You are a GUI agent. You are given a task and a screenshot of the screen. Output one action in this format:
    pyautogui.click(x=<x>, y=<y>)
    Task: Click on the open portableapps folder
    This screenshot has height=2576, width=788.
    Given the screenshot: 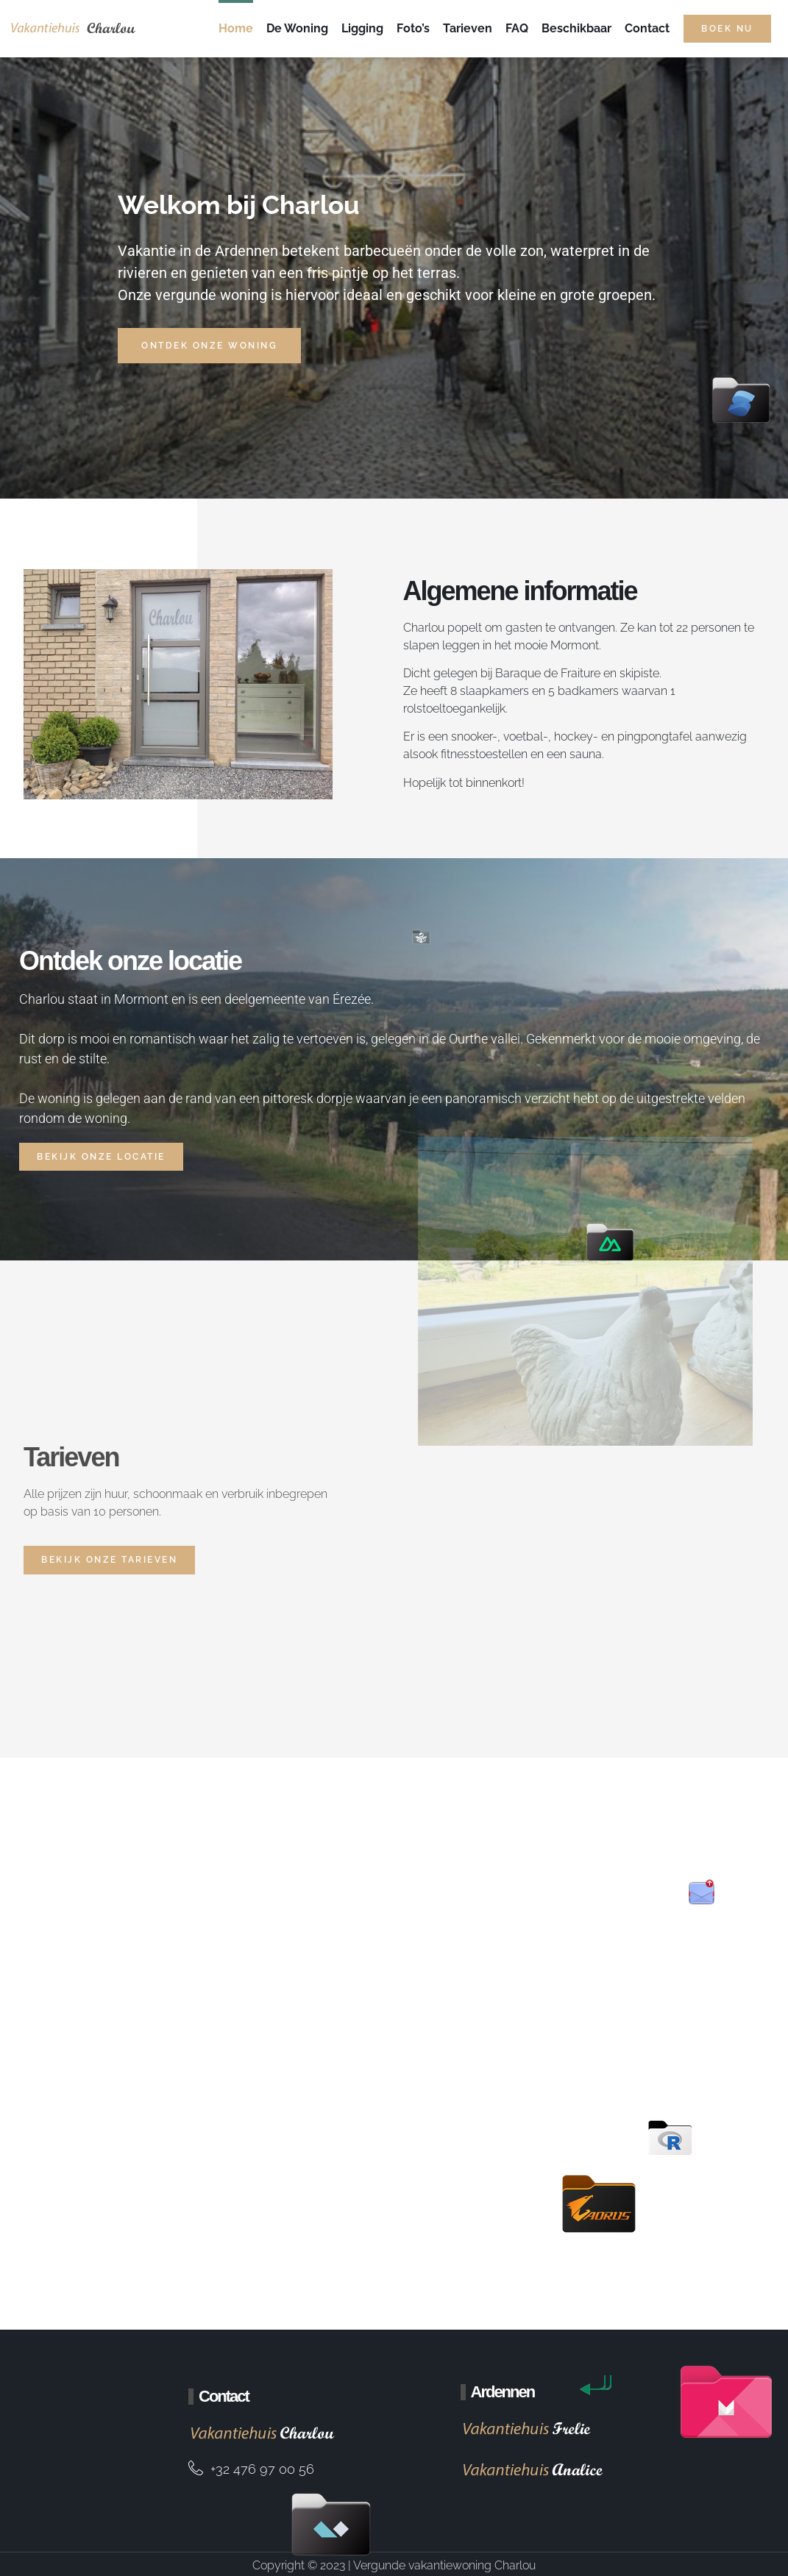 What is the action you would take?
    pyautogui.click(x=421, y=937)
    